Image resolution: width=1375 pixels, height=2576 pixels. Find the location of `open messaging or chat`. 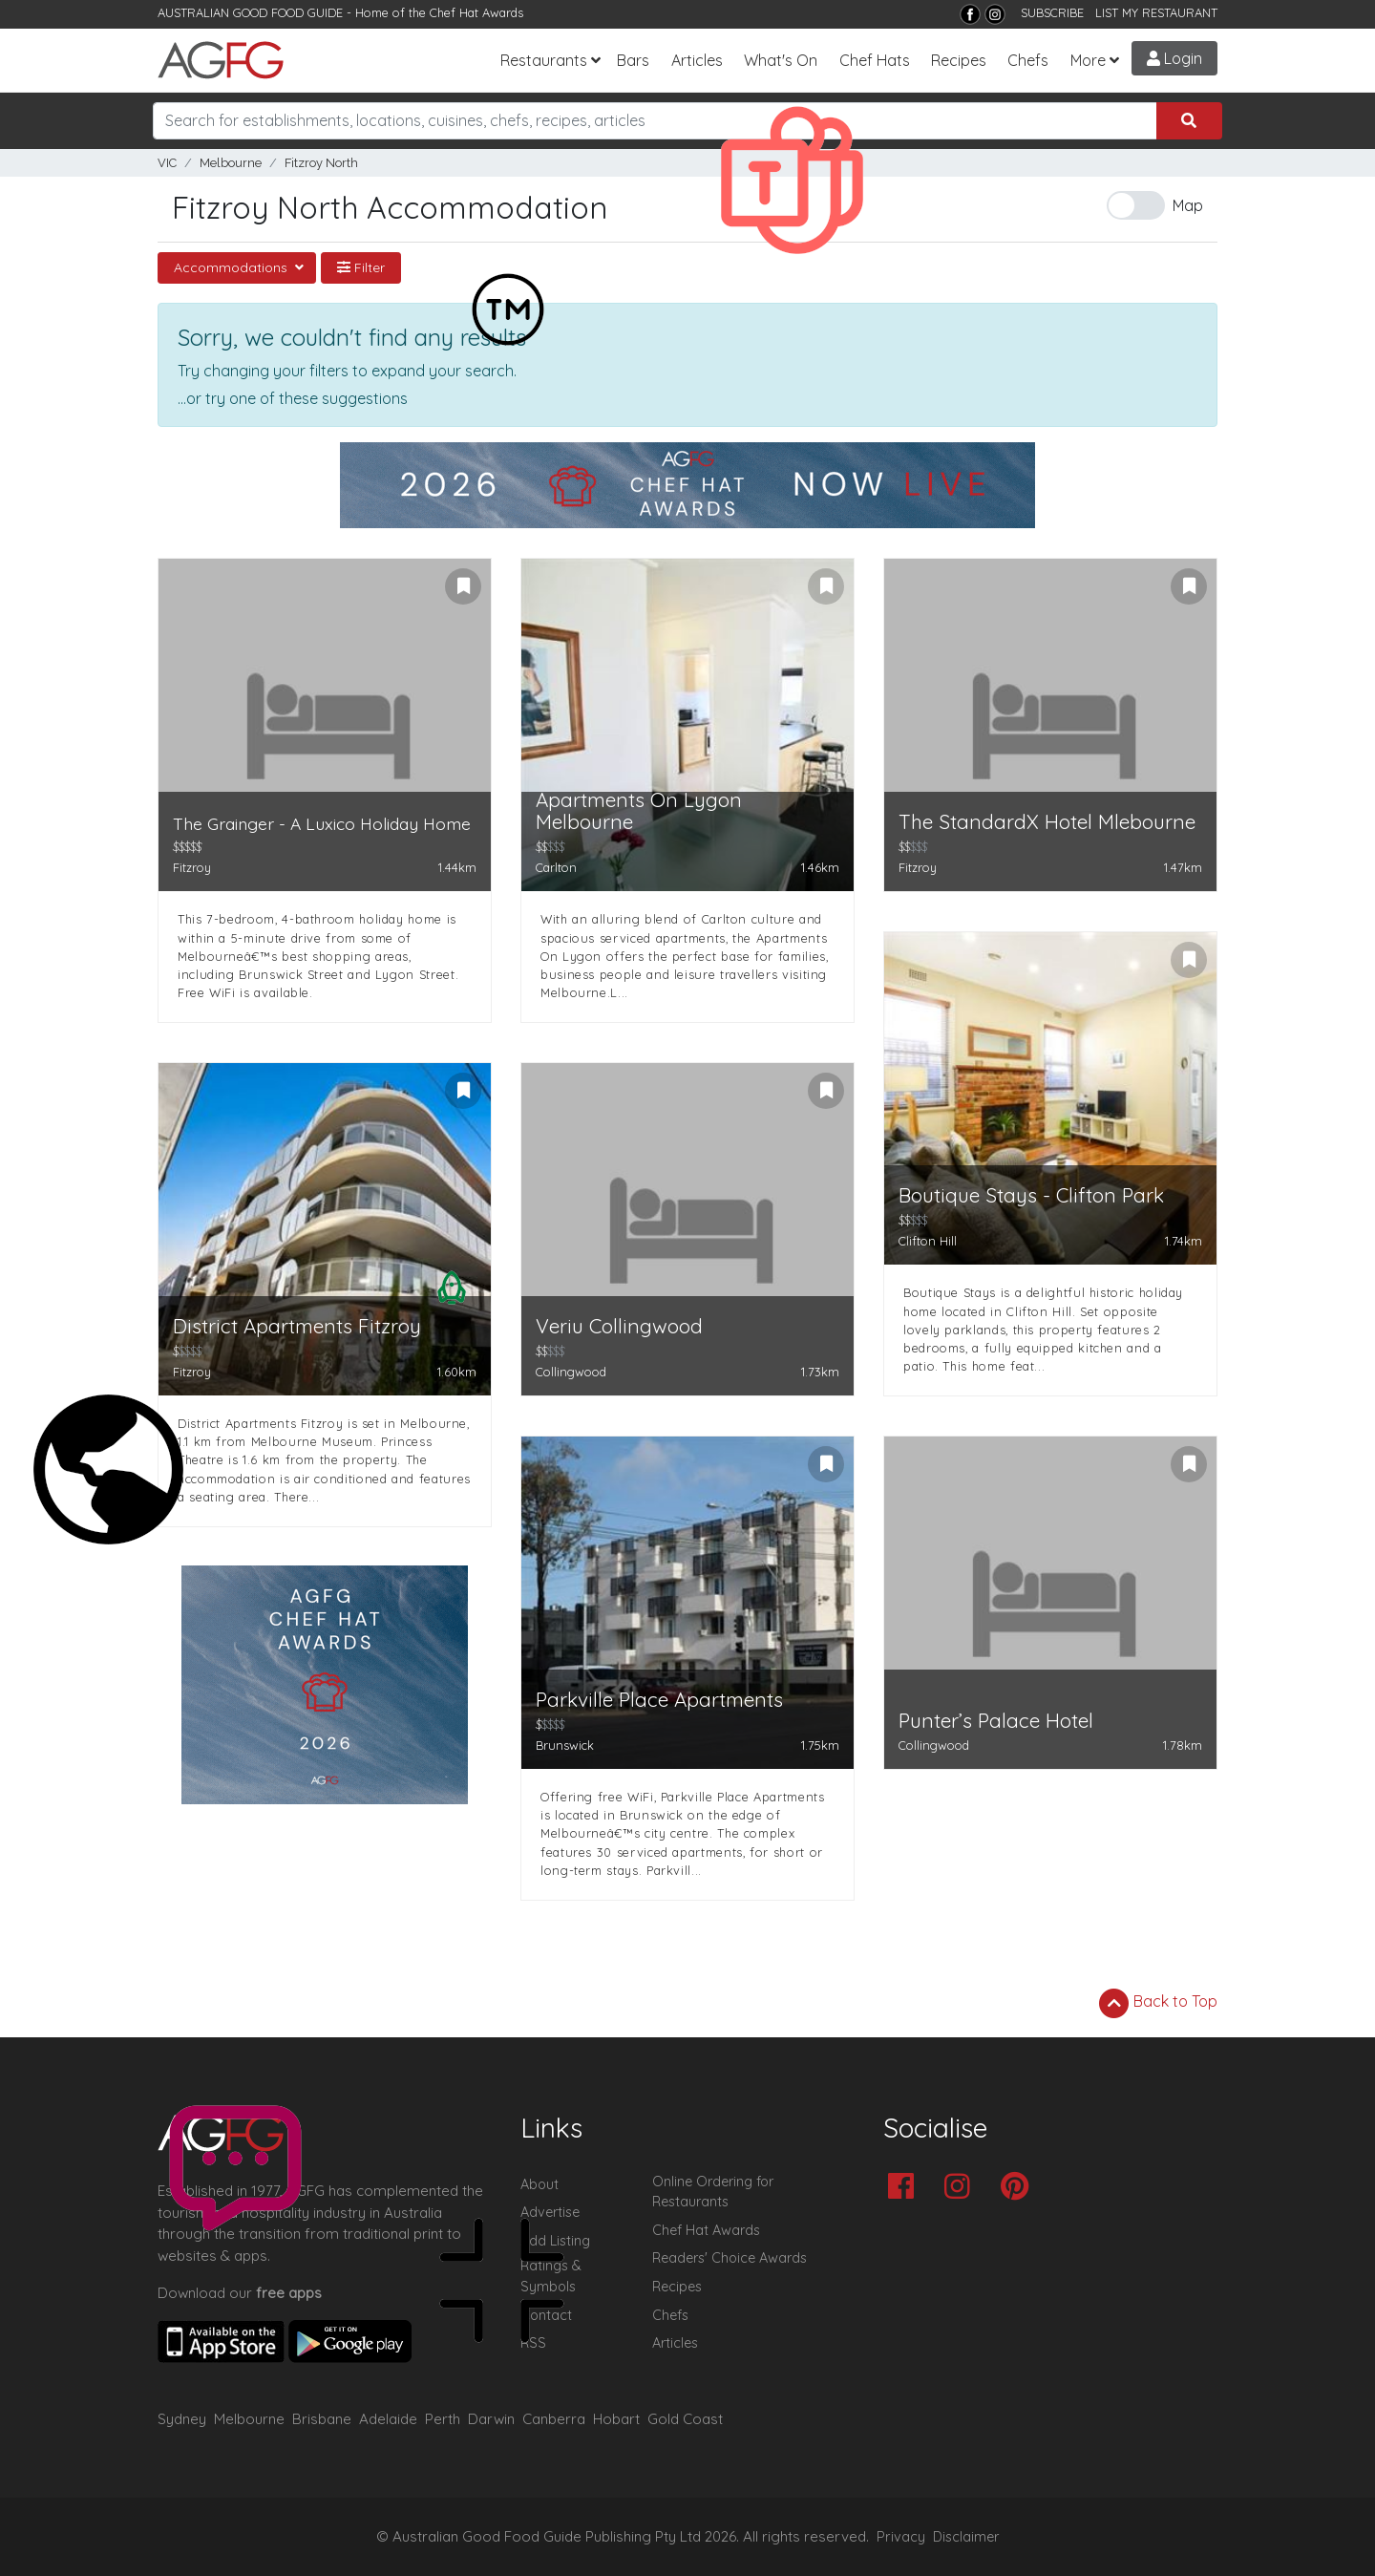

open messaging or chat is located at coordinates (235, 2164).